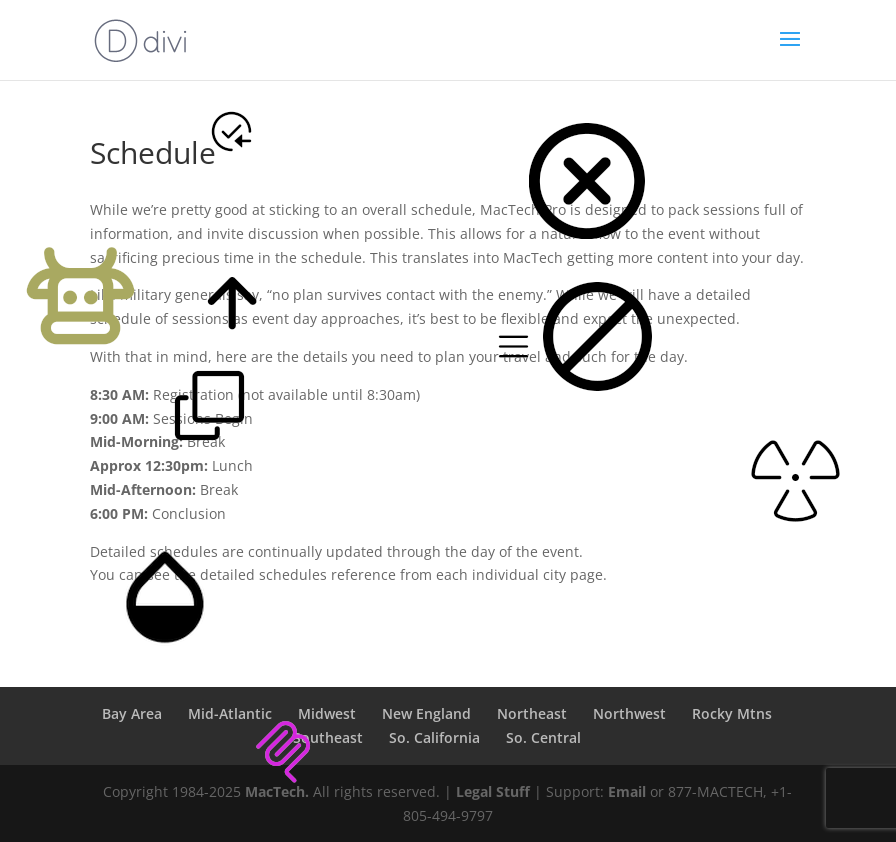  I want to click on copy to clipboard, so click(209, 405).